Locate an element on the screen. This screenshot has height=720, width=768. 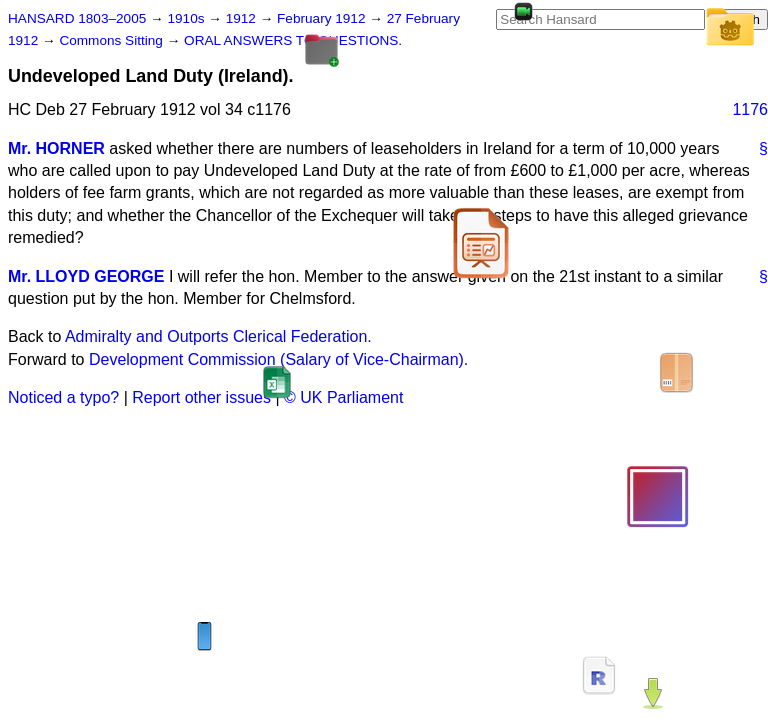
manage connected iPhone device is located at coordinates (204, 636).